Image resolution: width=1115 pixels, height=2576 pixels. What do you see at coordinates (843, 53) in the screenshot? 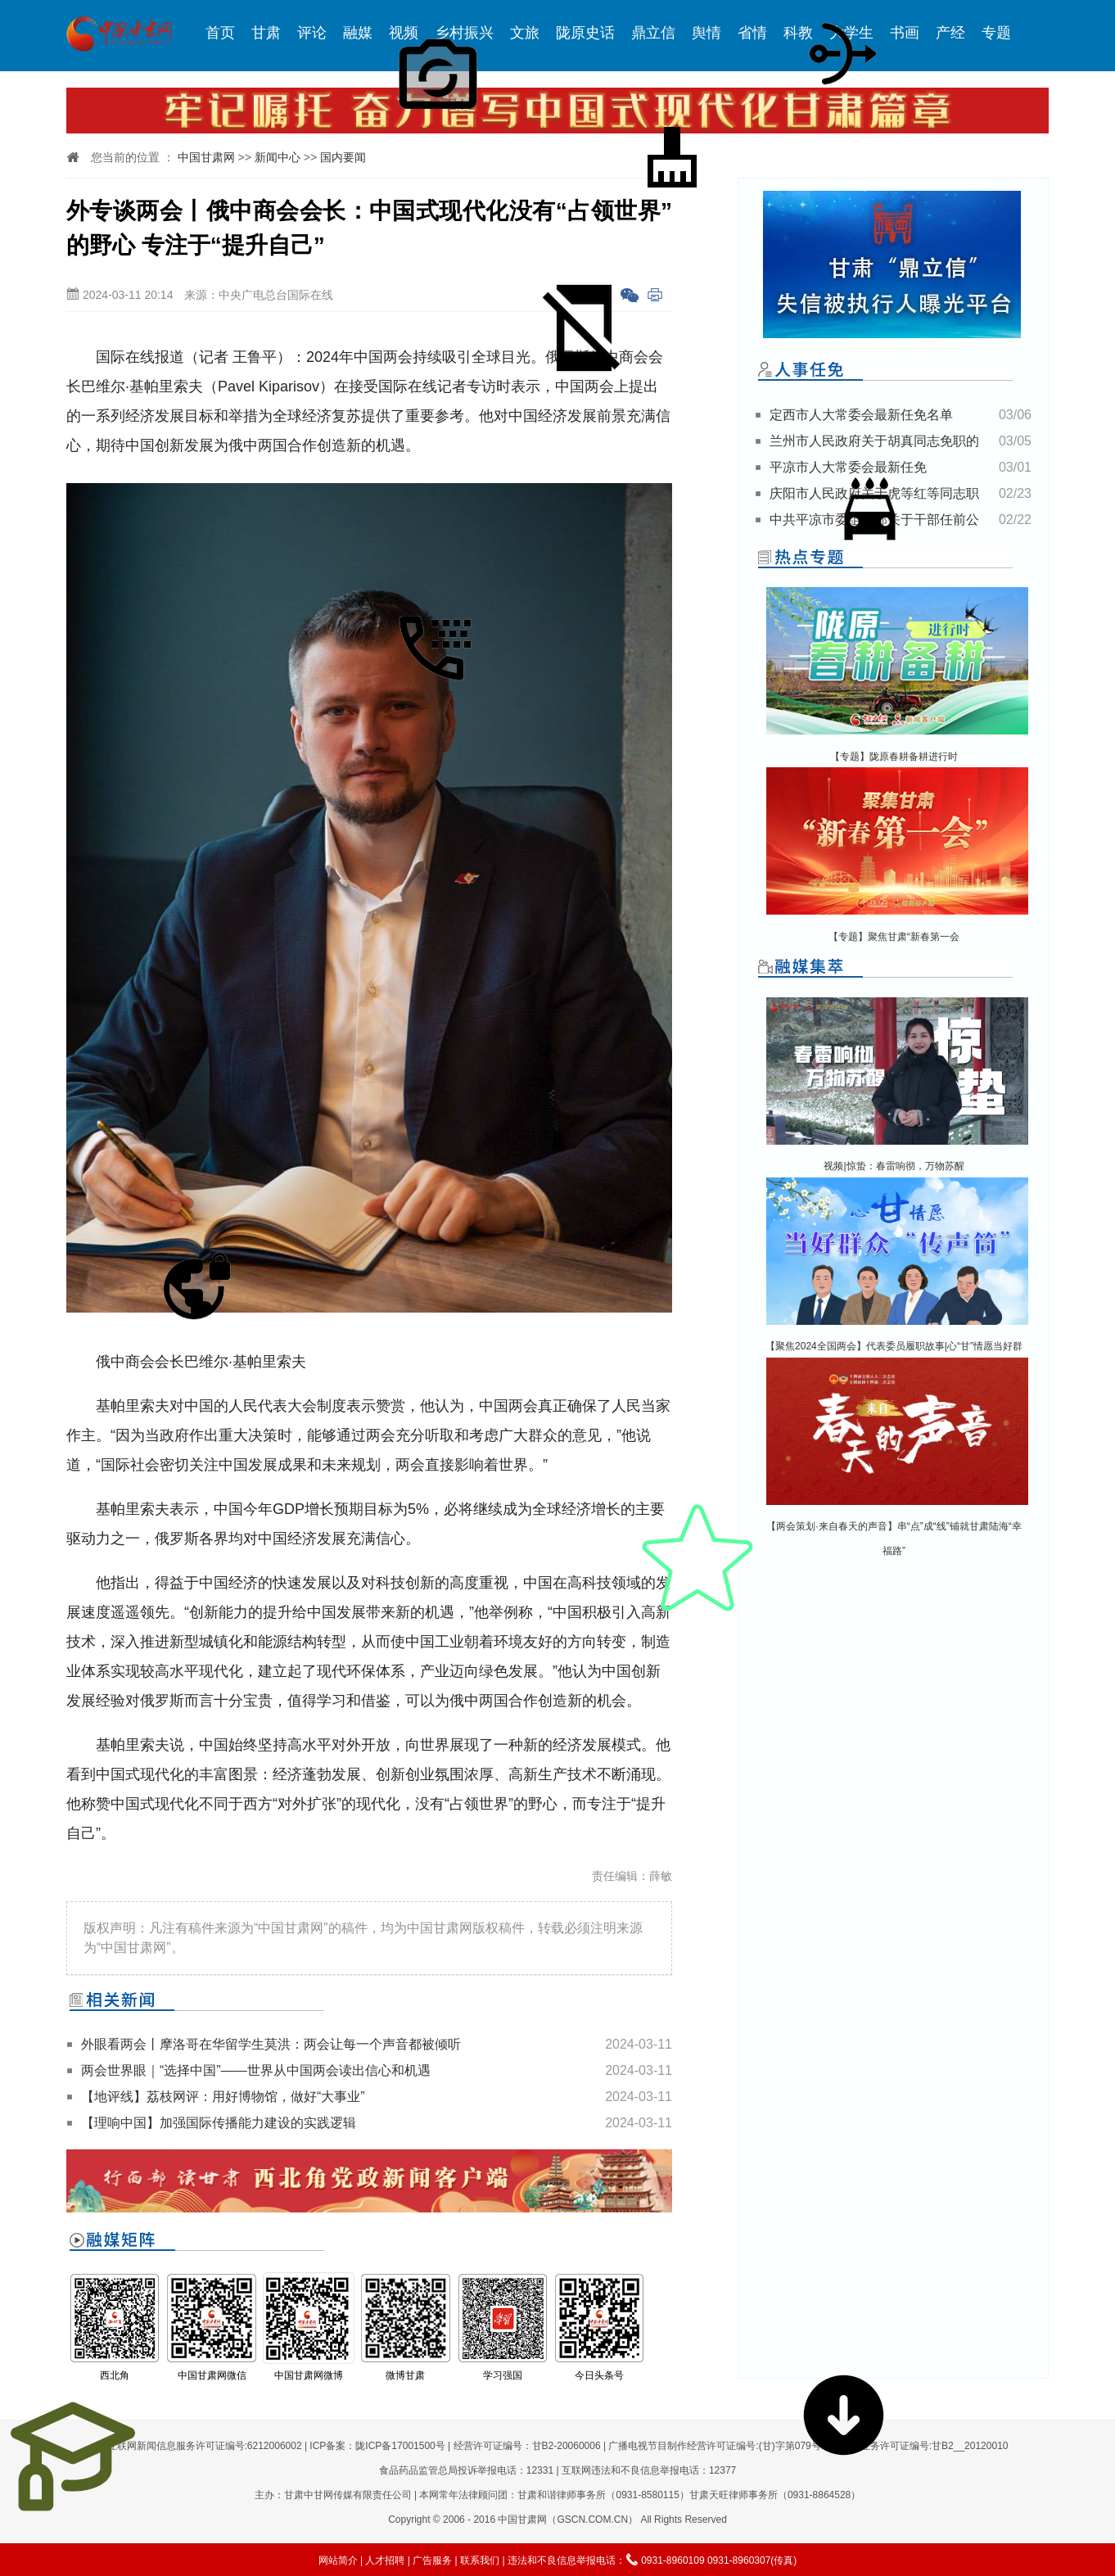
I see `network address translation settings` at bounding box center [843, 53].